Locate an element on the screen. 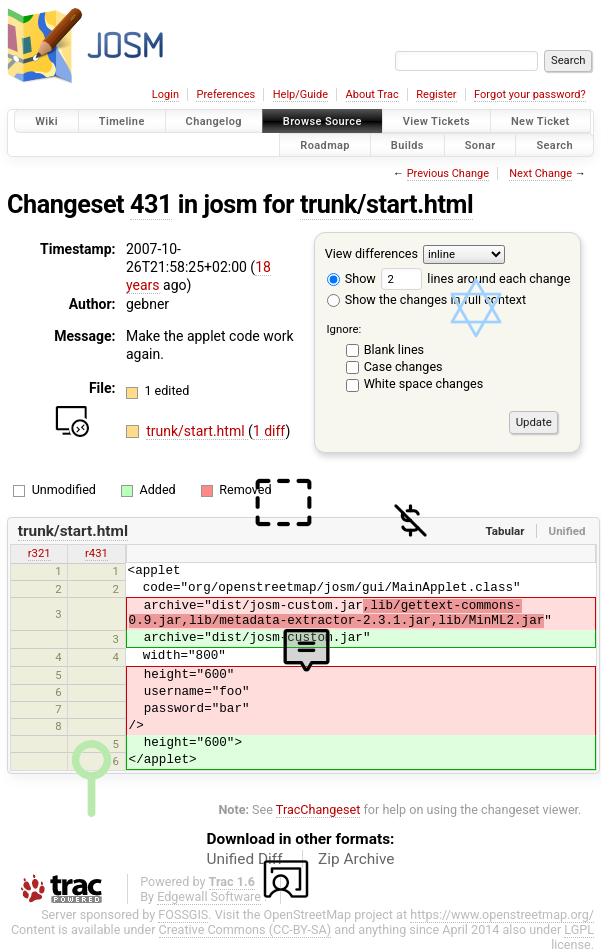 This screenshot has height=952, width=601. indicates a free or no-cost item is located at coordinates (410, 520).